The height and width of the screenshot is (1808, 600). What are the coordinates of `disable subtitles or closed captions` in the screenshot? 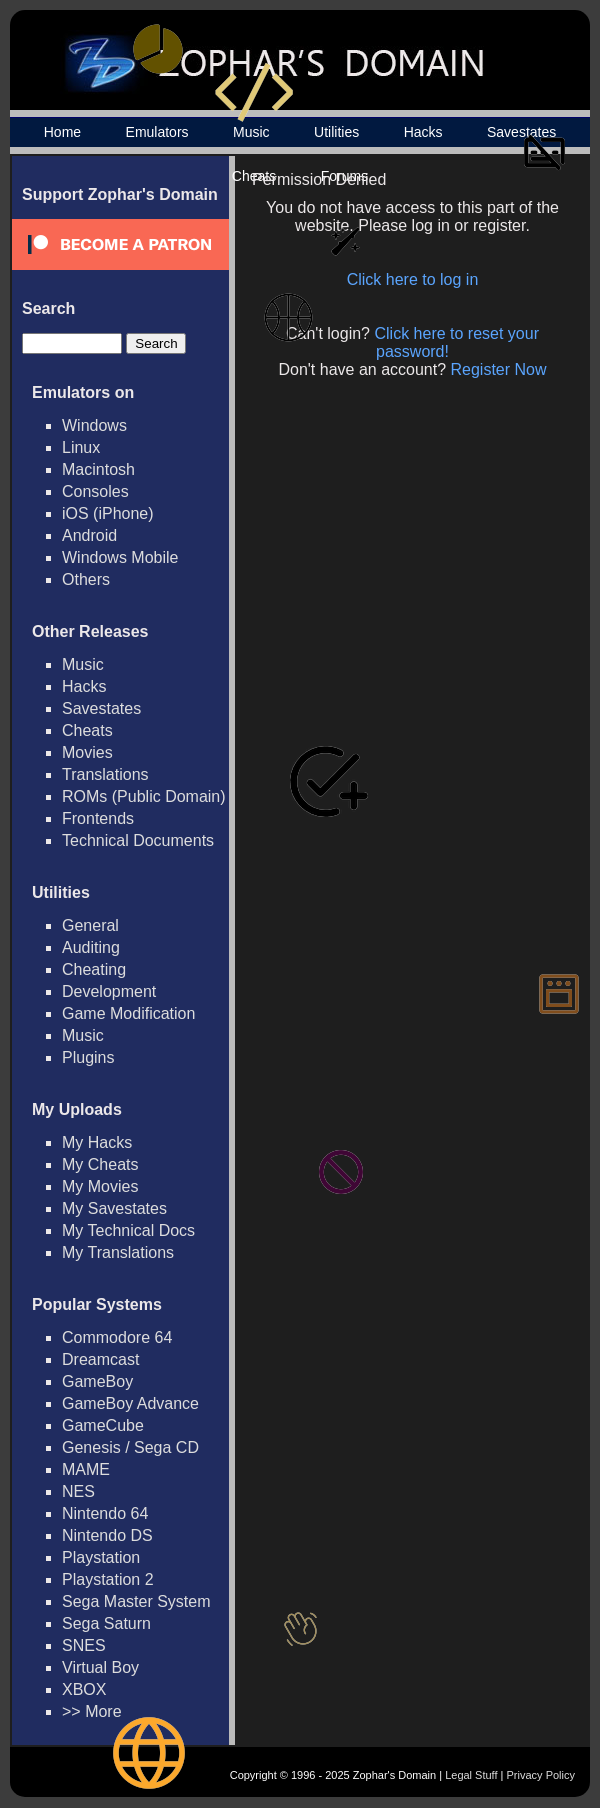 It's located at (544, 152).